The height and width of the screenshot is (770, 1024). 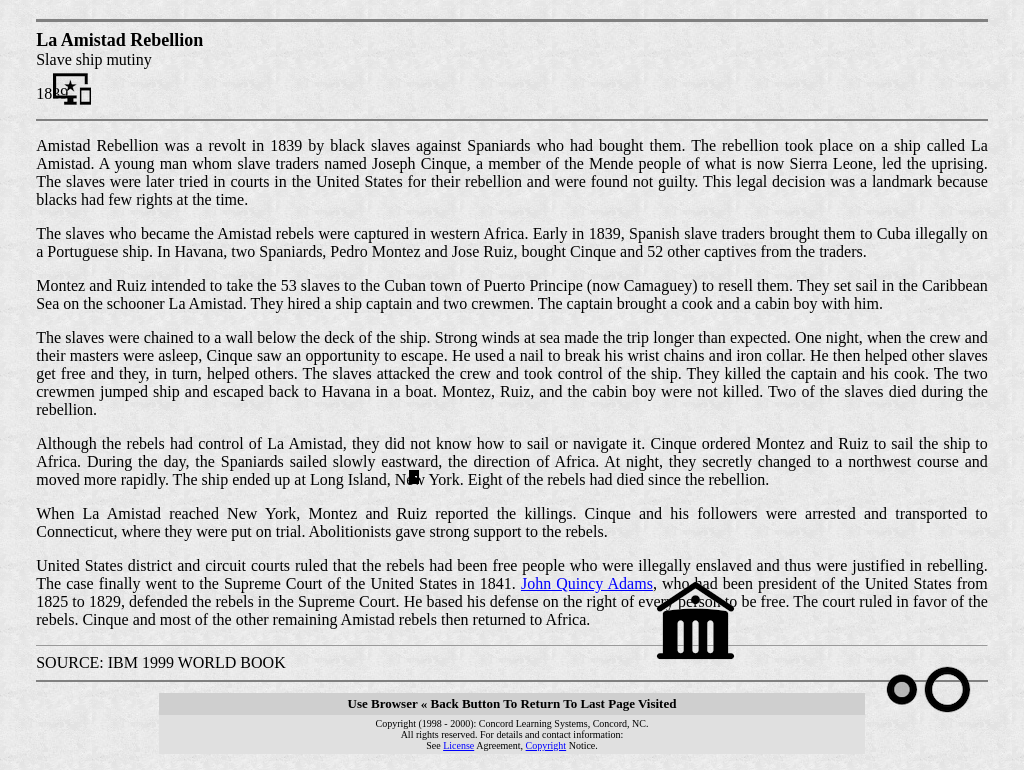 I want to click on access library or archives, so click(x=695, y=620).